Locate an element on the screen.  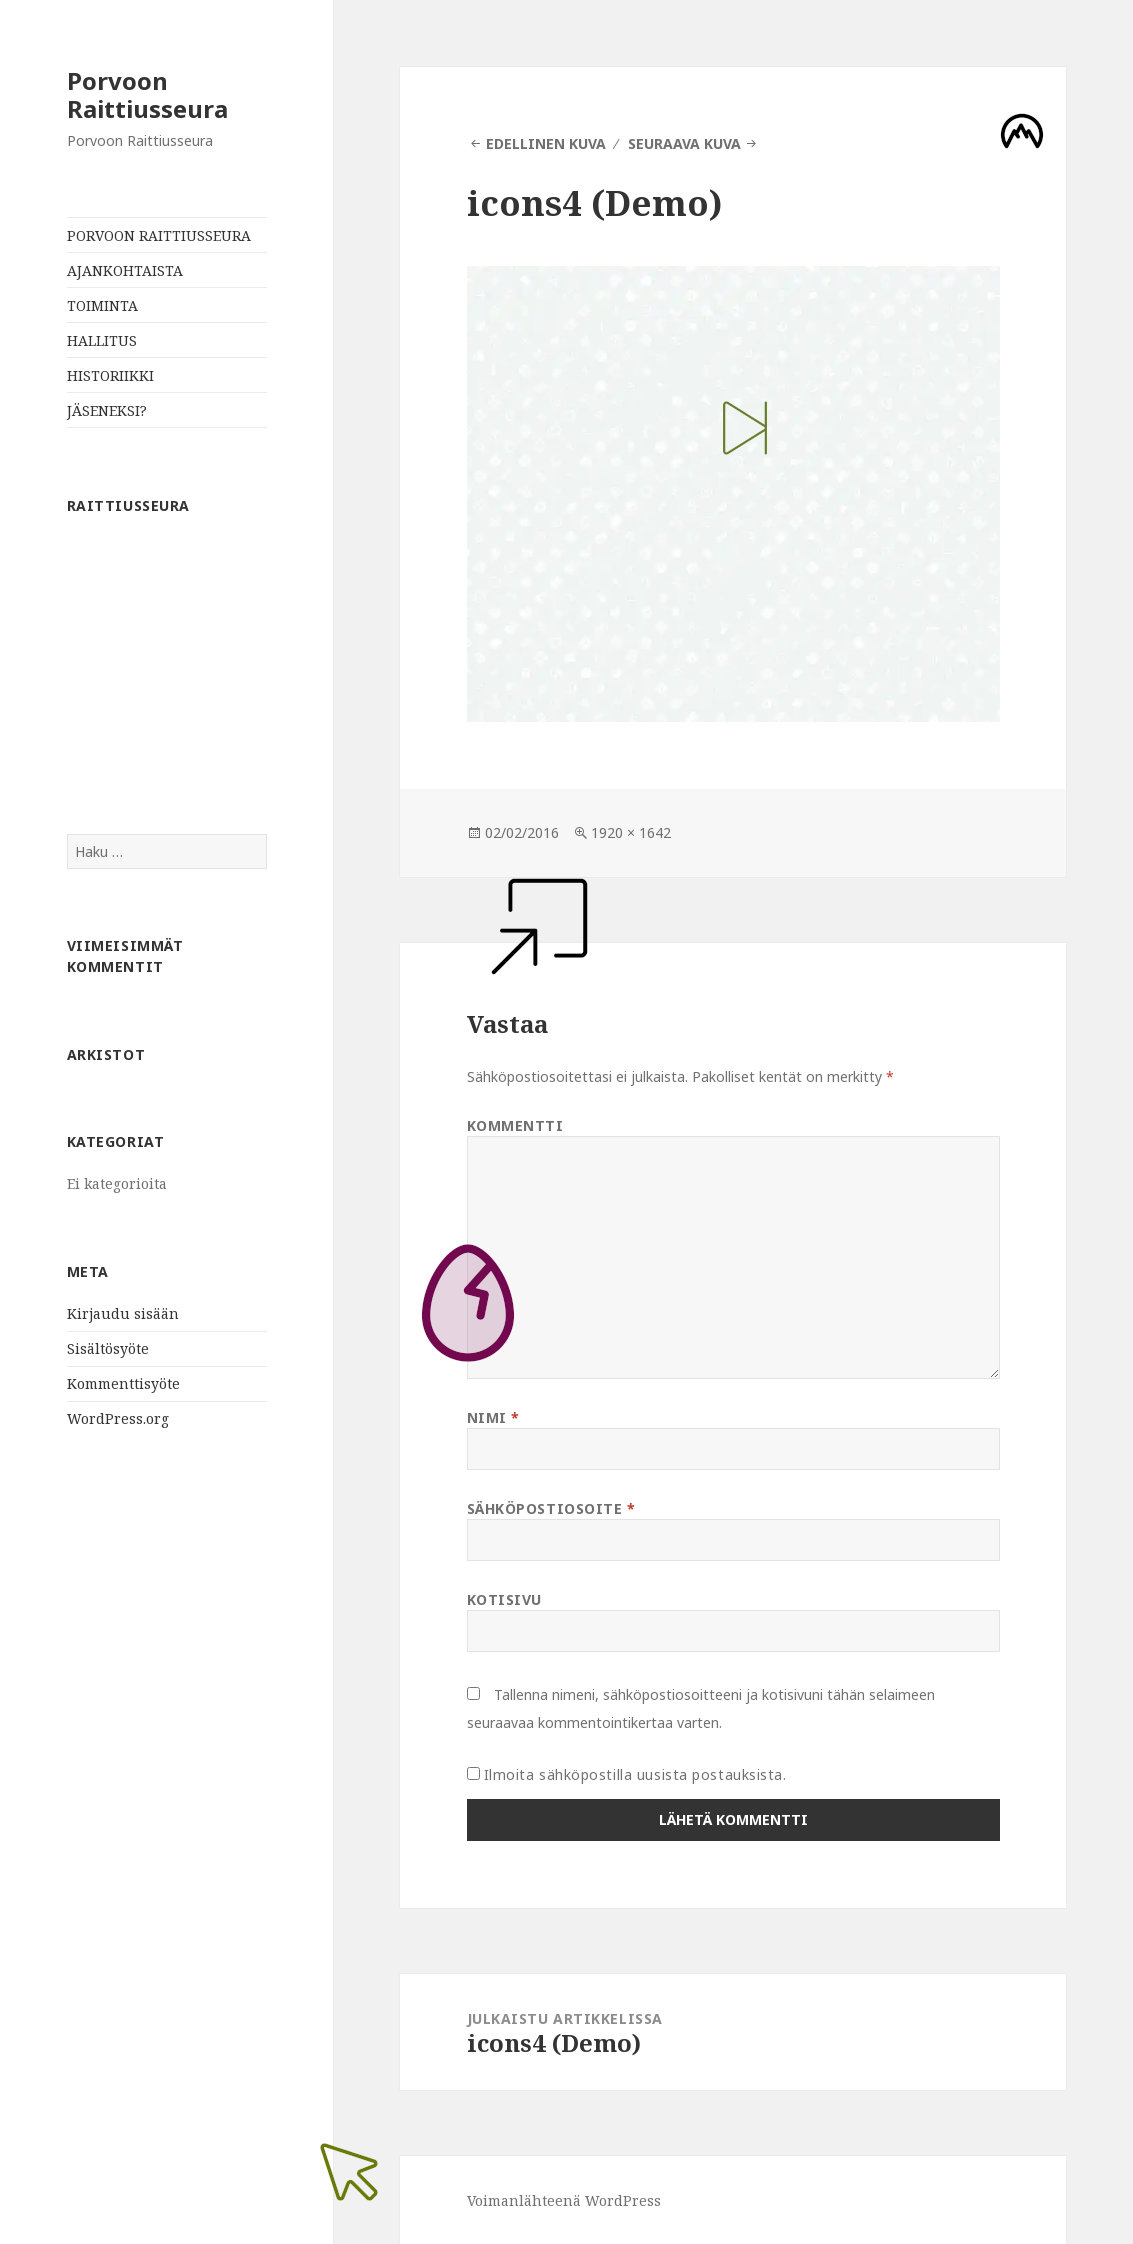
connect to NordVPN is located at coordinates (1022, 131).